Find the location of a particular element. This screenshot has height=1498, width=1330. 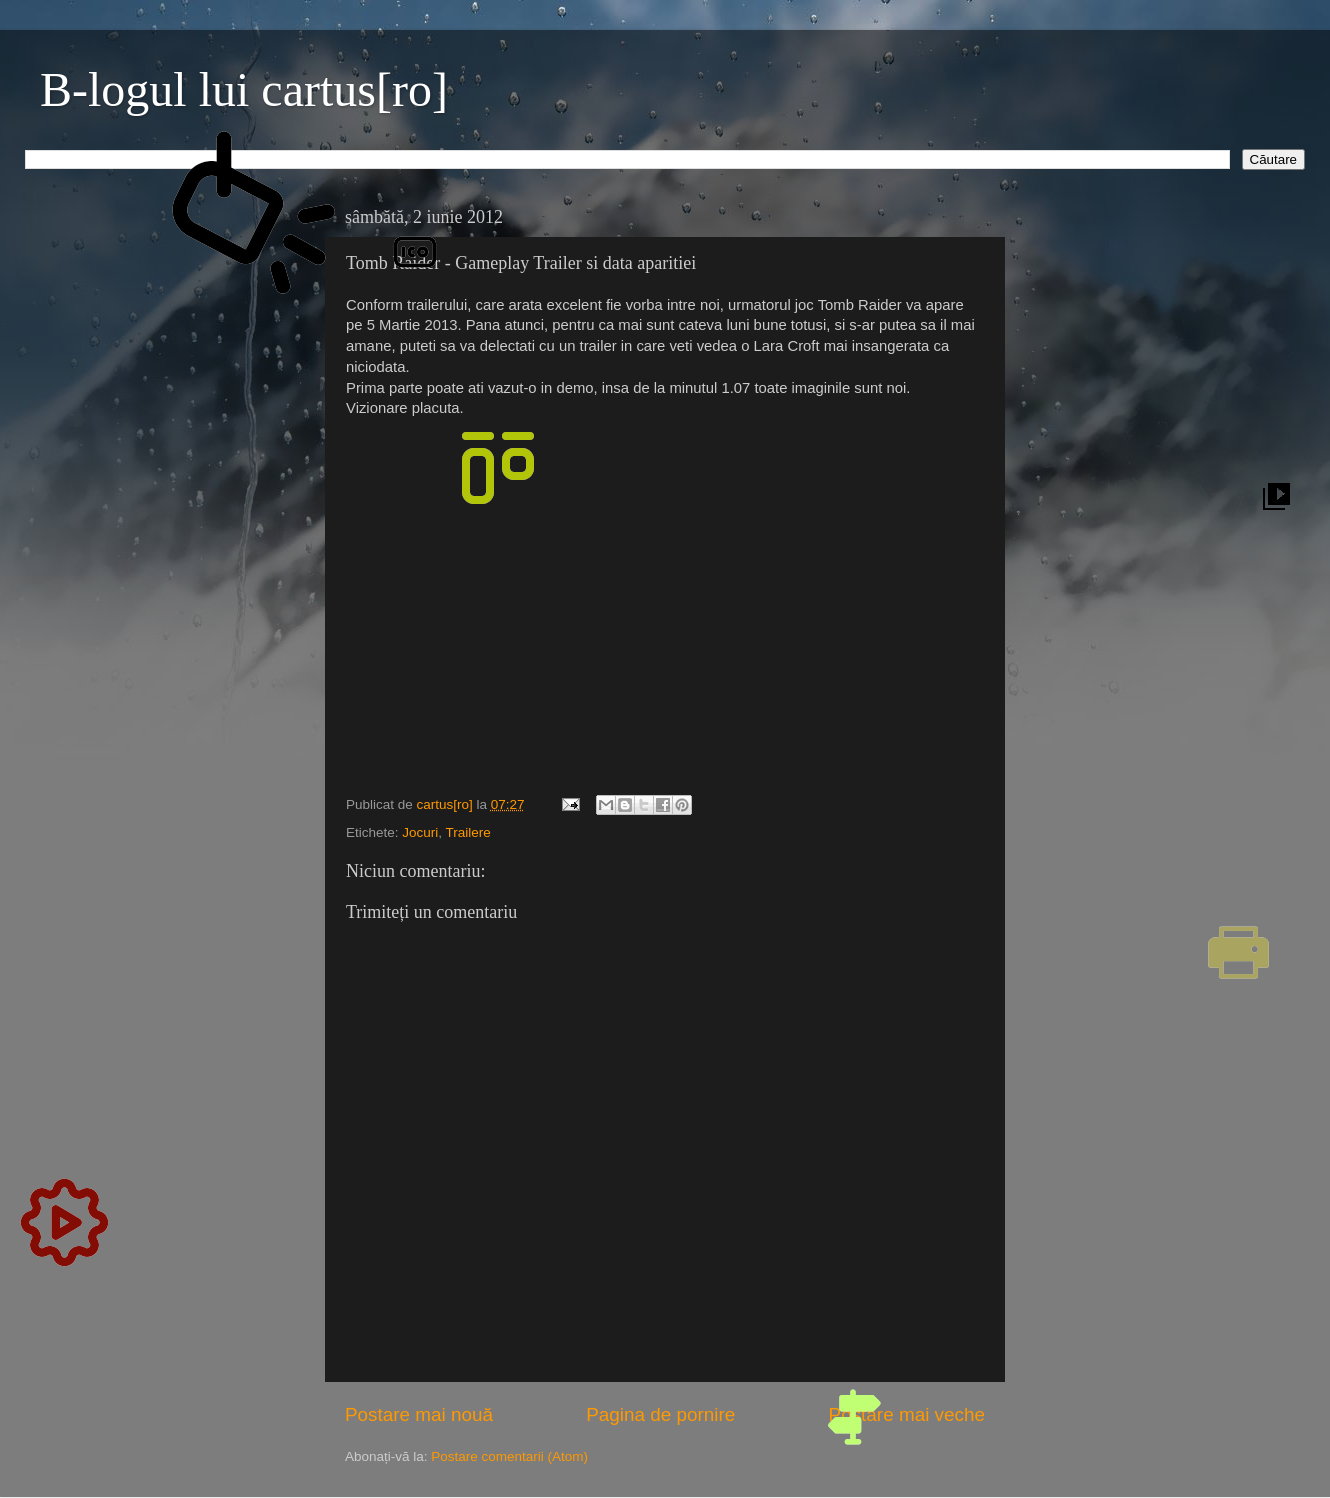

print the current document is located at coordinates (1238, 952).